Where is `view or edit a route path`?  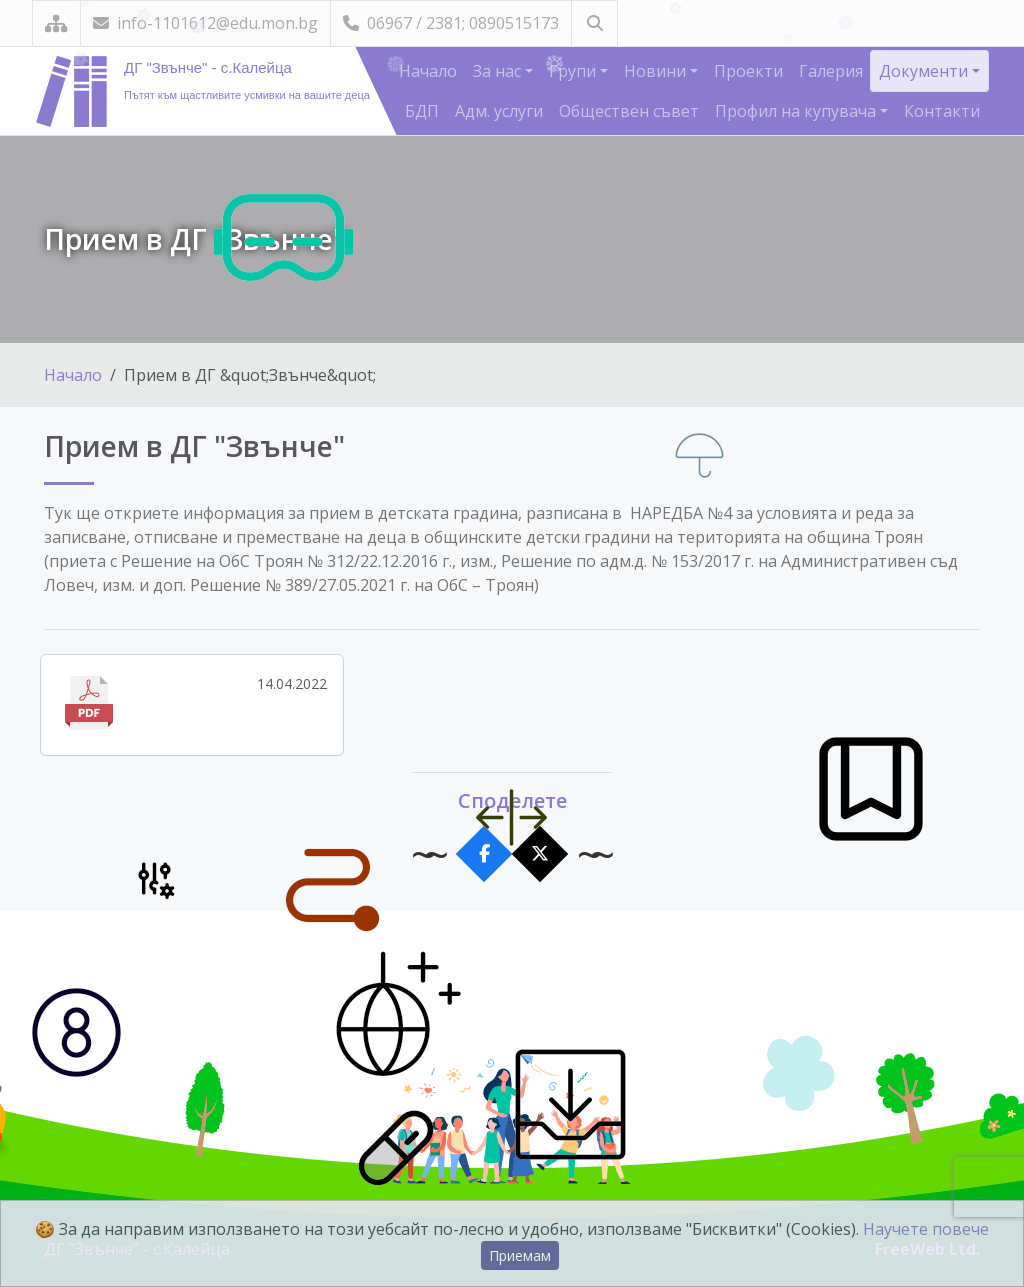
view or edit a route path is located at coordinates (333, 885).